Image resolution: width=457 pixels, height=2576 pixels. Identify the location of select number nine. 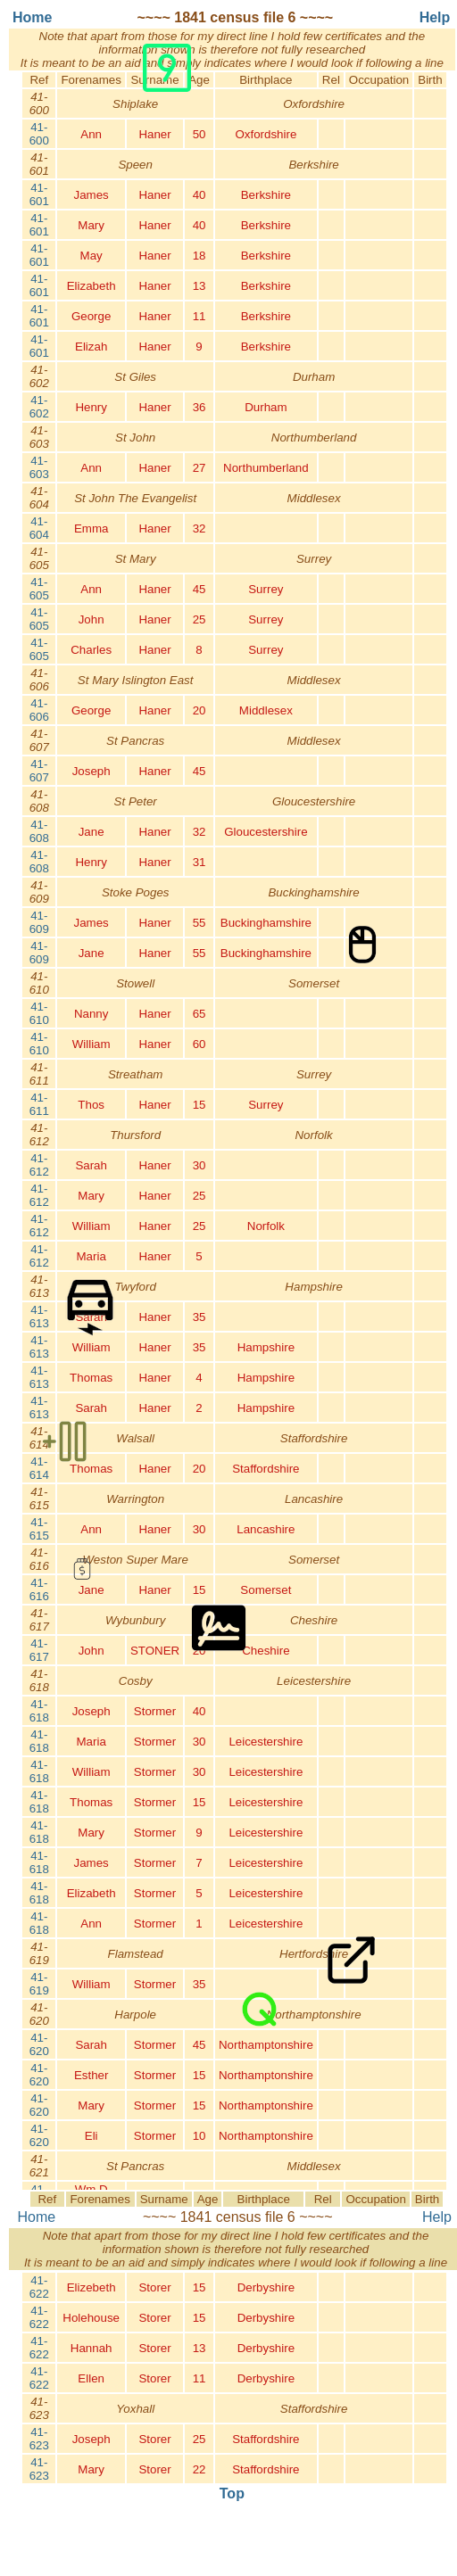
(167, 68).